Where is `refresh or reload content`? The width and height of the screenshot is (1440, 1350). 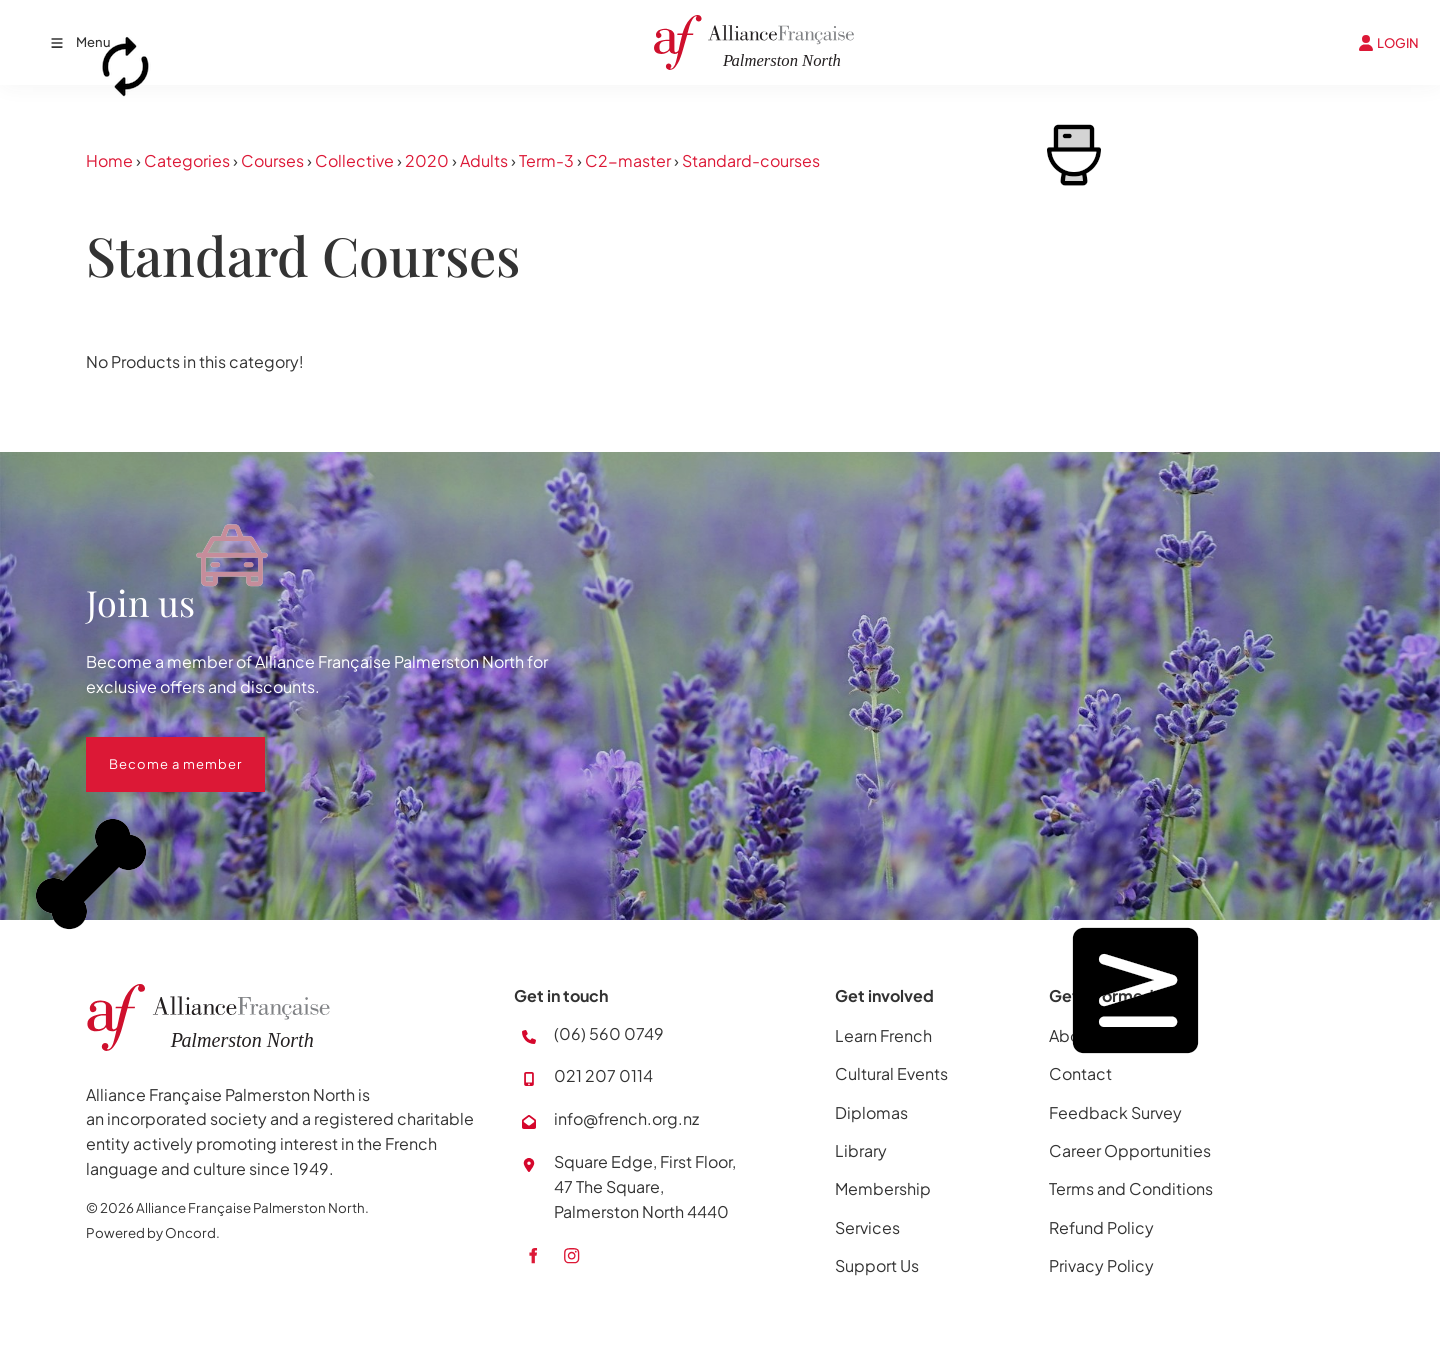 refresh or reload content is located at coordinates (125, 66).